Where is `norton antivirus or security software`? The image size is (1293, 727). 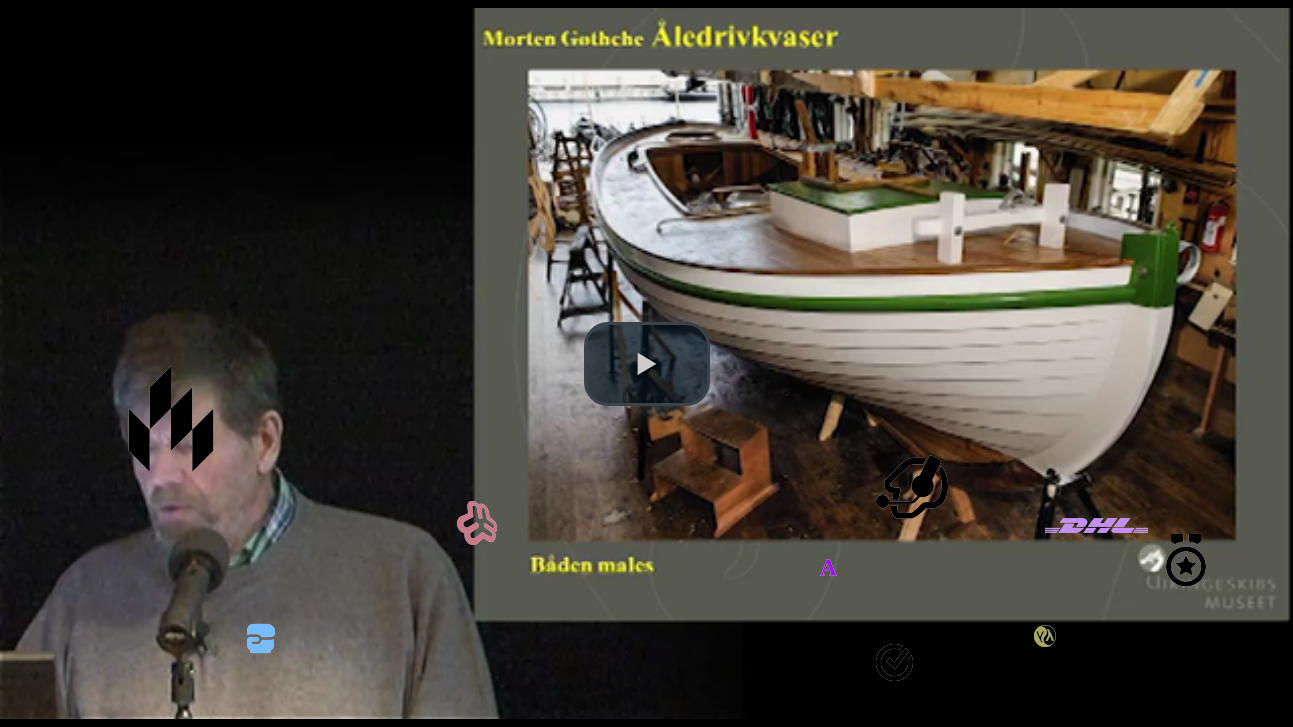
norton antivirus or security software is located at coordinates (894, 662).